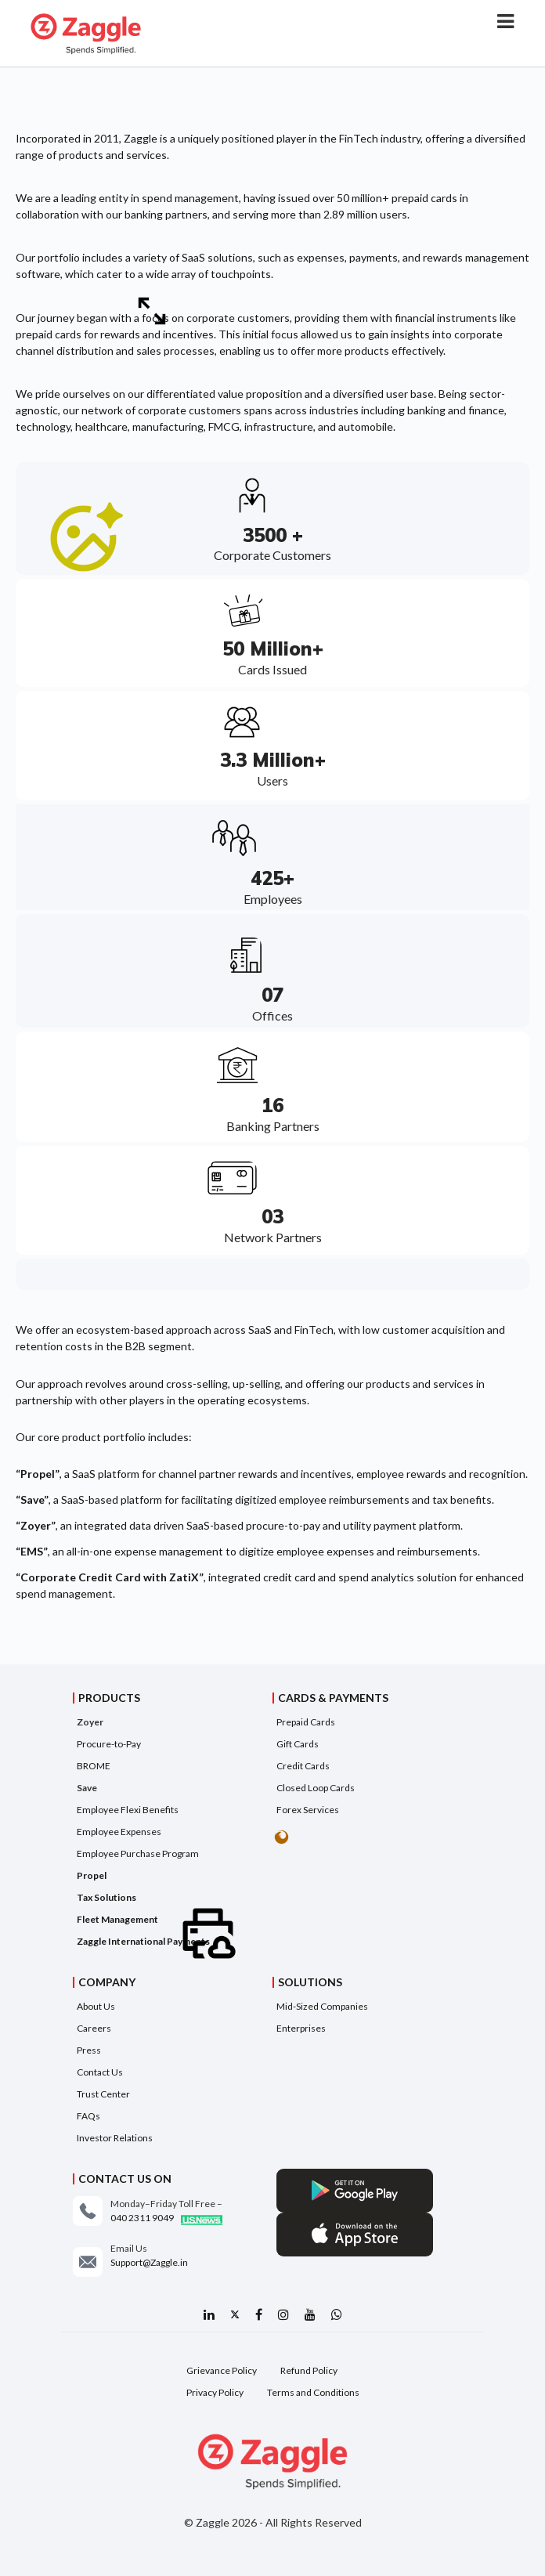 The height and width of the screenshot is (2576, 545). Describe the element at coordinates (208, 1933) in the screenshot. I see `connect printer to cloud storage` at that location.